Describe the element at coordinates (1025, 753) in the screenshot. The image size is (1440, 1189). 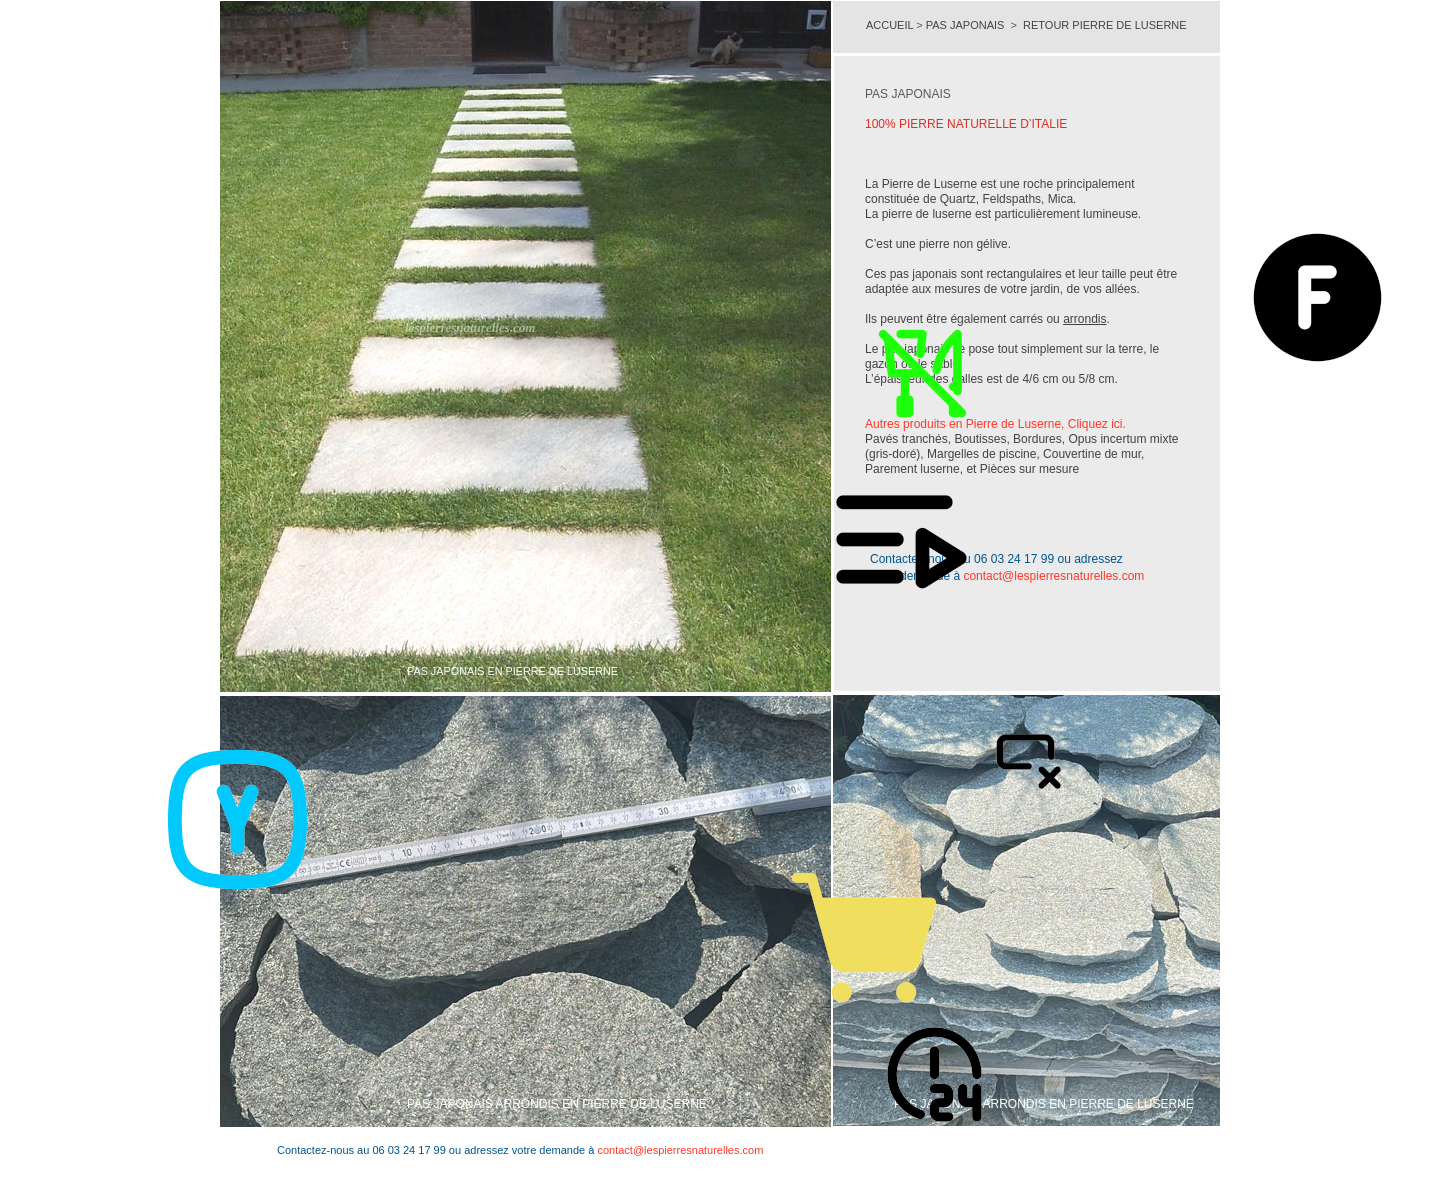
I see `clear input field` at that location.